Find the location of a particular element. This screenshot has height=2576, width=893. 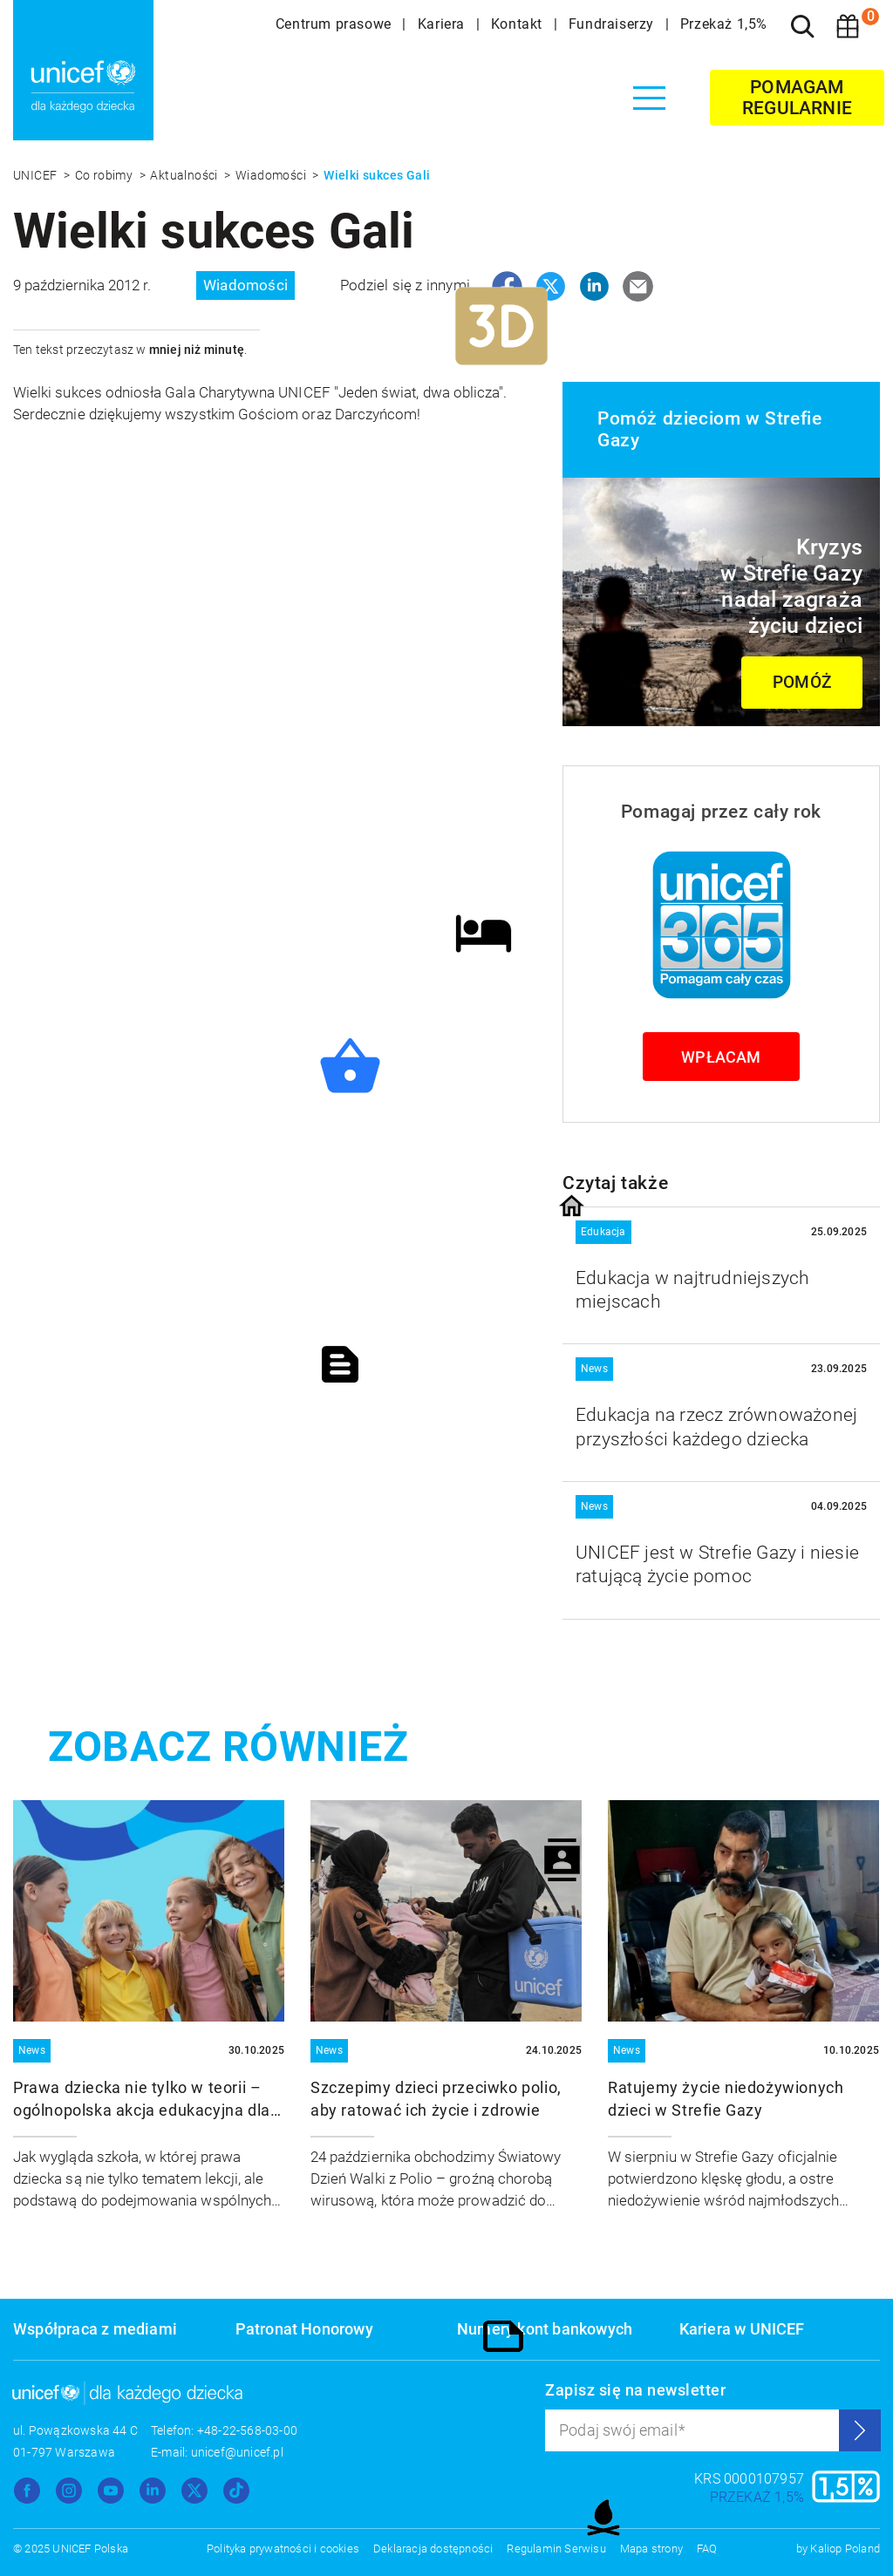

create a new note is located at coordinates (503, 2336).